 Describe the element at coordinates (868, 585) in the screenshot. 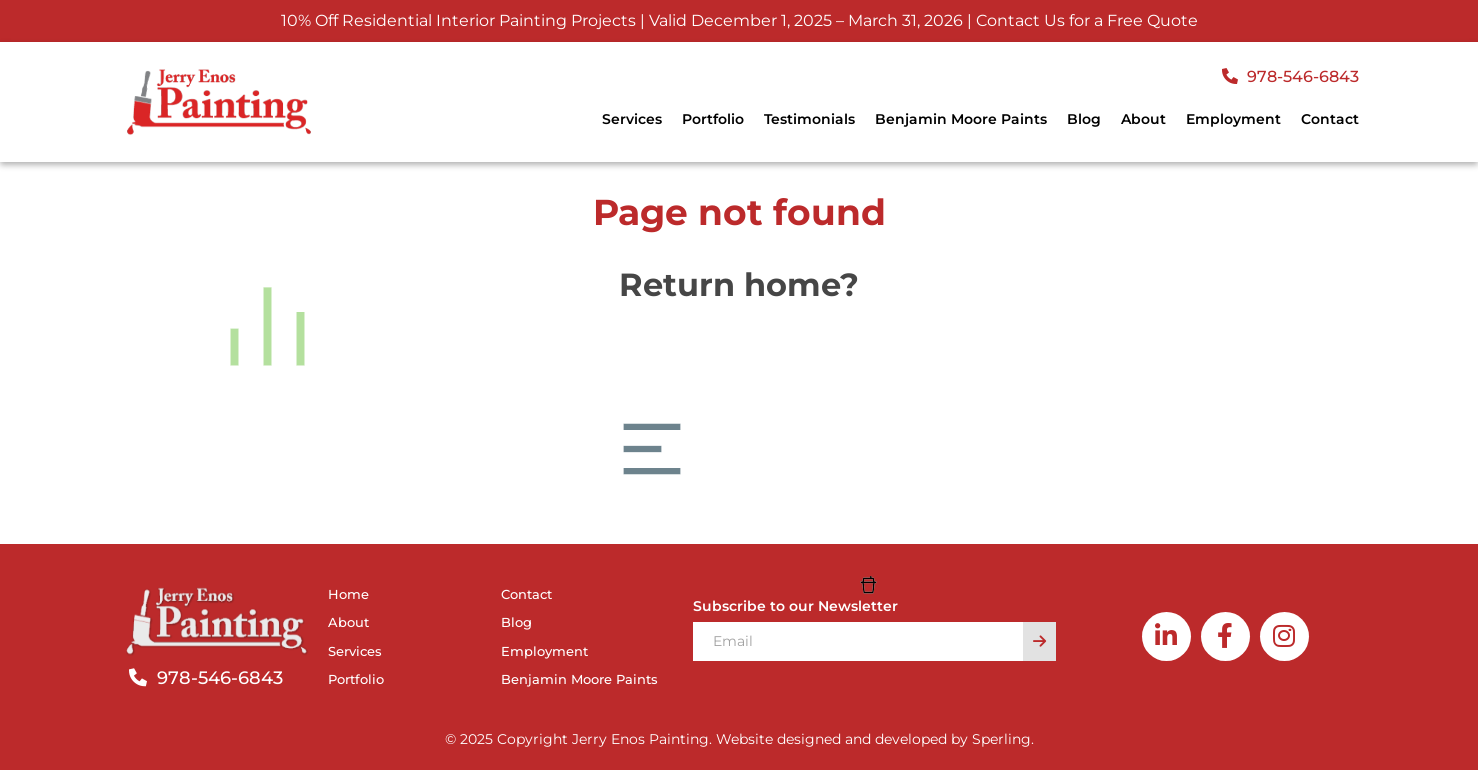

I see `view food and drink options` at that location.